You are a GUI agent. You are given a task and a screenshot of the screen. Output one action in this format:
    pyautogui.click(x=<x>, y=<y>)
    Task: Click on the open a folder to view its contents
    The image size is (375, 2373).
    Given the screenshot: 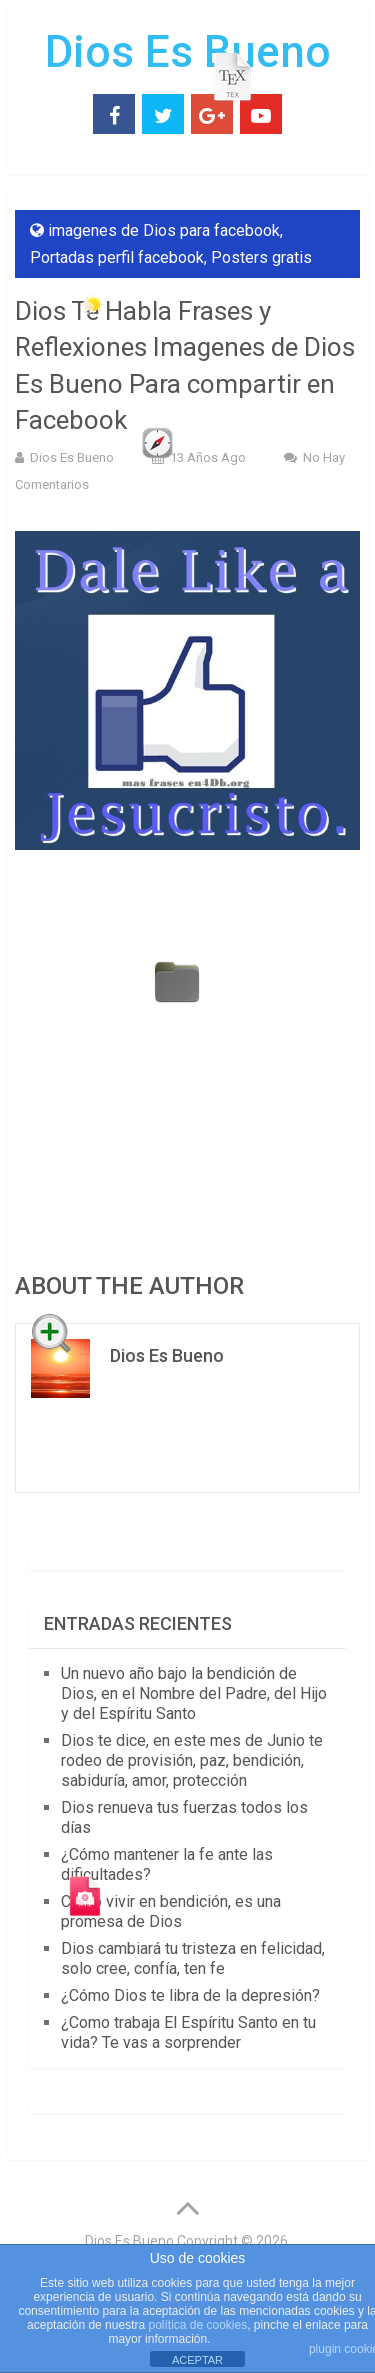 What is the action you would take?
    pyautogui.click(x=177, y=982)
    